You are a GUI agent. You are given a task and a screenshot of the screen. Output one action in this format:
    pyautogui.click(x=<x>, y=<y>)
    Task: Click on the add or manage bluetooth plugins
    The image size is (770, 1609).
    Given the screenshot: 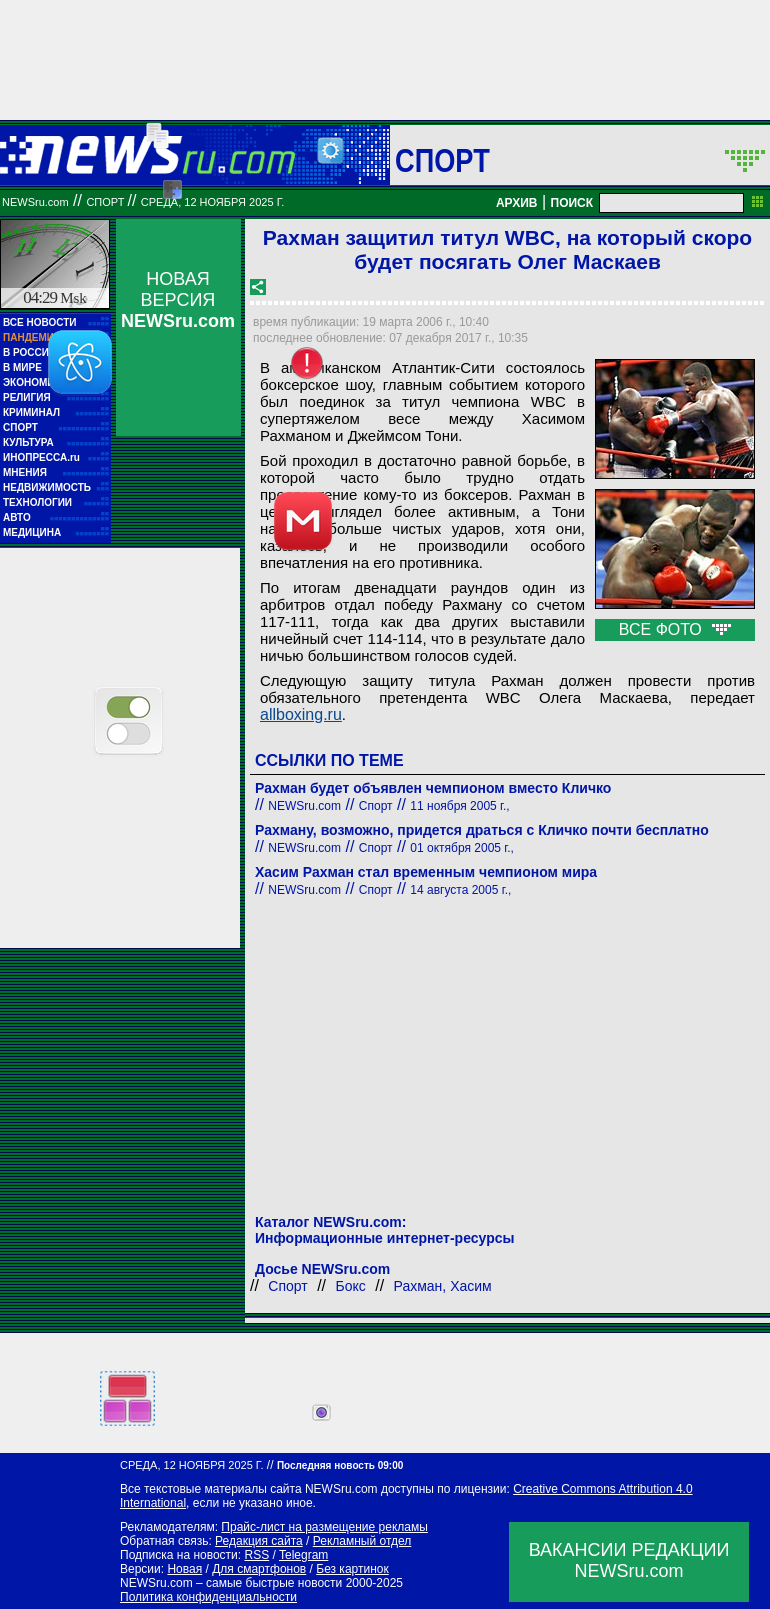 What is the action you would take?
    pyautogui.click(x=172, y=189)
    